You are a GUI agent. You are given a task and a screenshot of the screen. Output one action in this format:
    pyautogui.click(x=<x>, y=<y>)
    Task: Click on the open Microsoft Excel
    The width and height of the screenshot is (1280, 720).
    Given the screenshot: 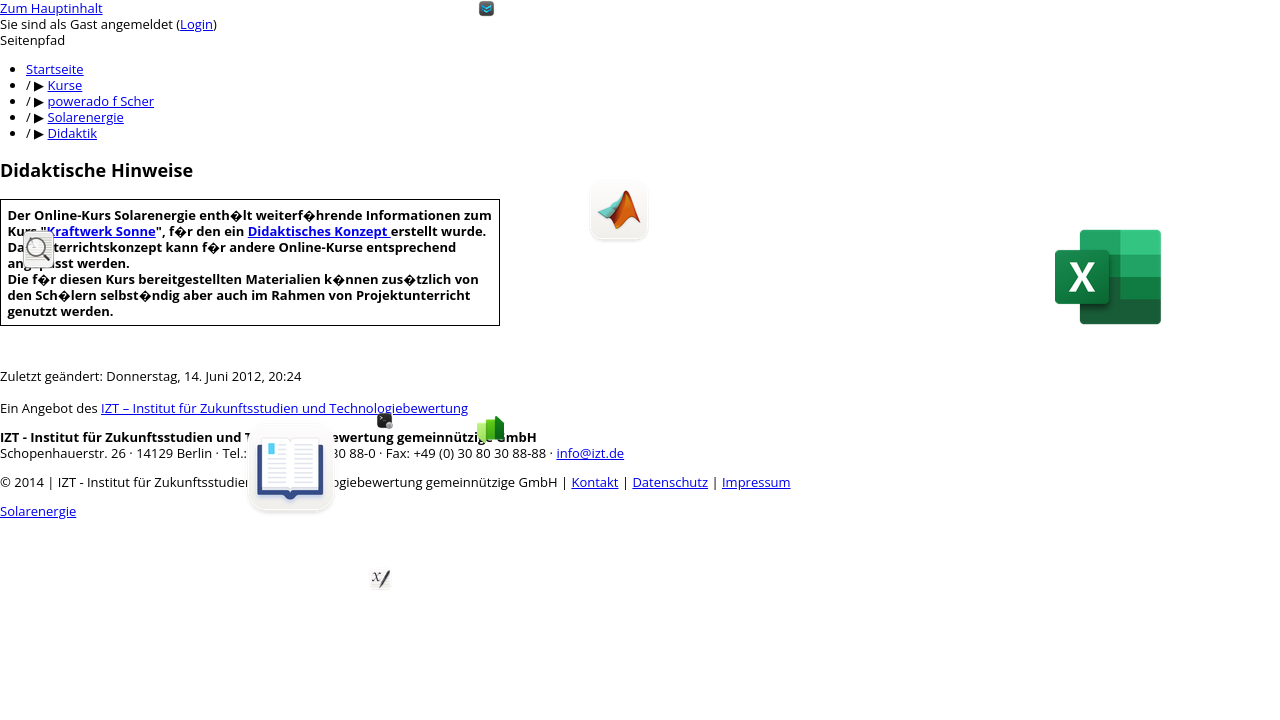 What is the action you would take?
    pyautogui.click(x=1109, y=277)
    